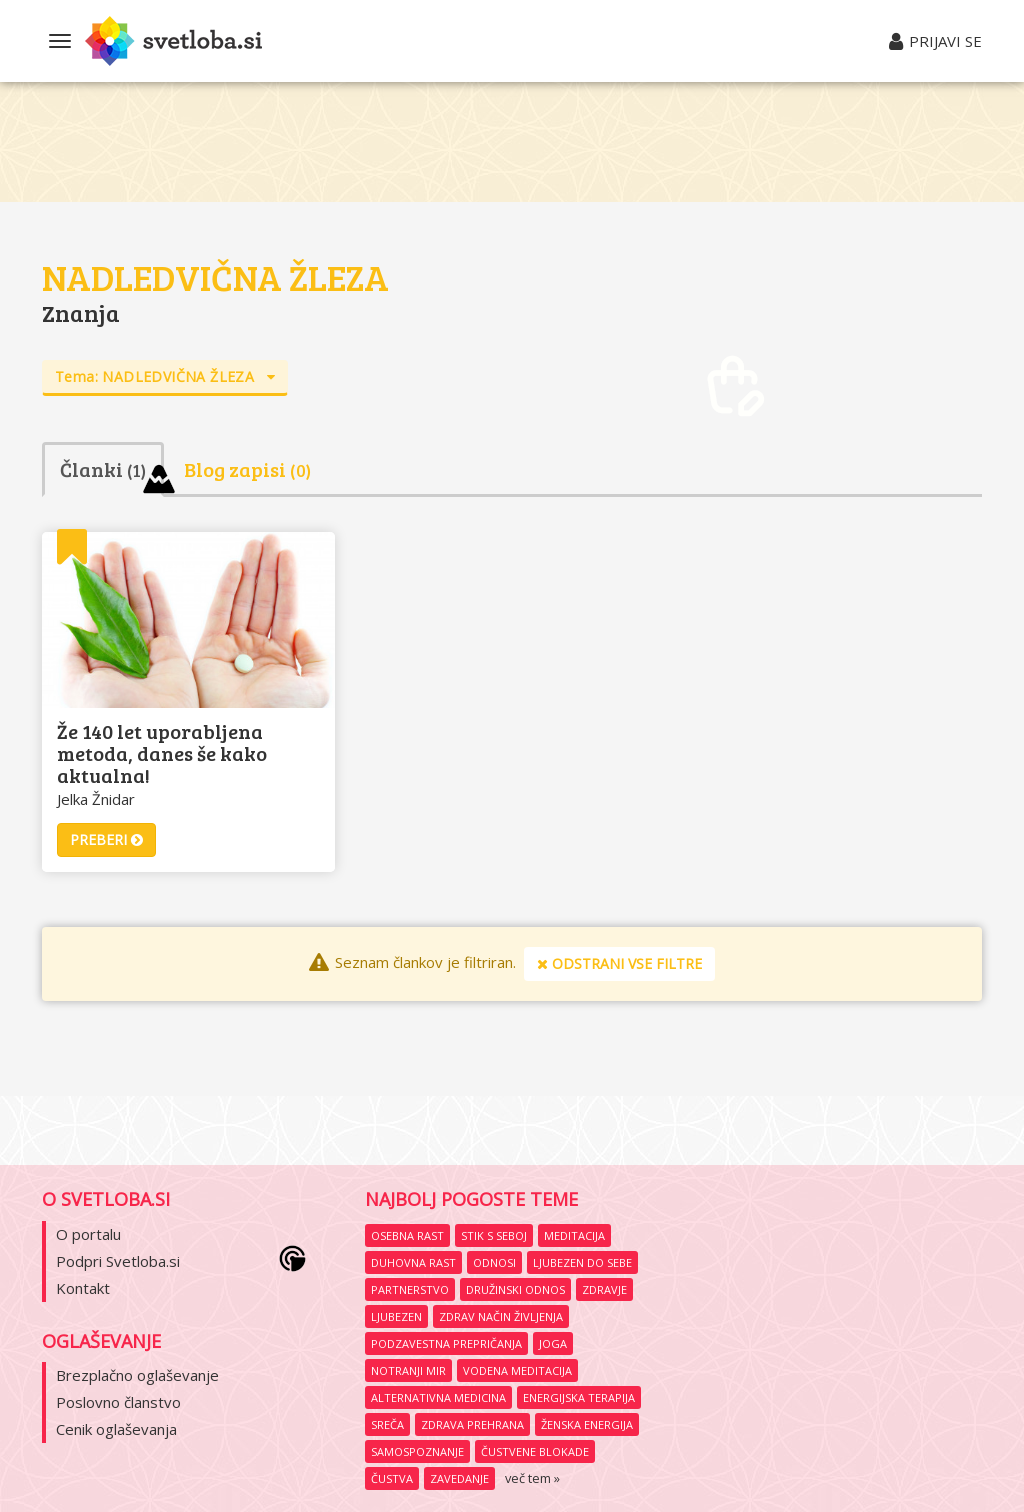 This screenshot has height=1512, width=1024. Describe the element at coordinates (292, 1258) in the screenshot. I see `scan for nearby devices or networks` at that location.